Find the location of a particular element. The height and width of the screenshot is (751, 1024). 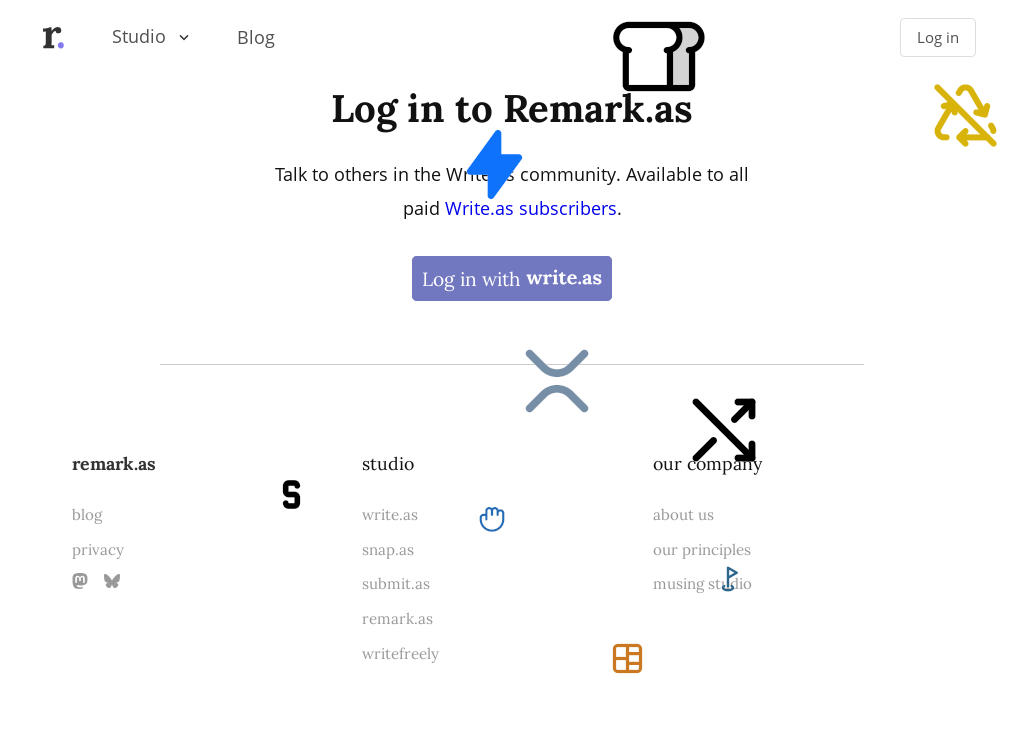

XRP cryptocurrency symbol is located at coordinates (557, 381).